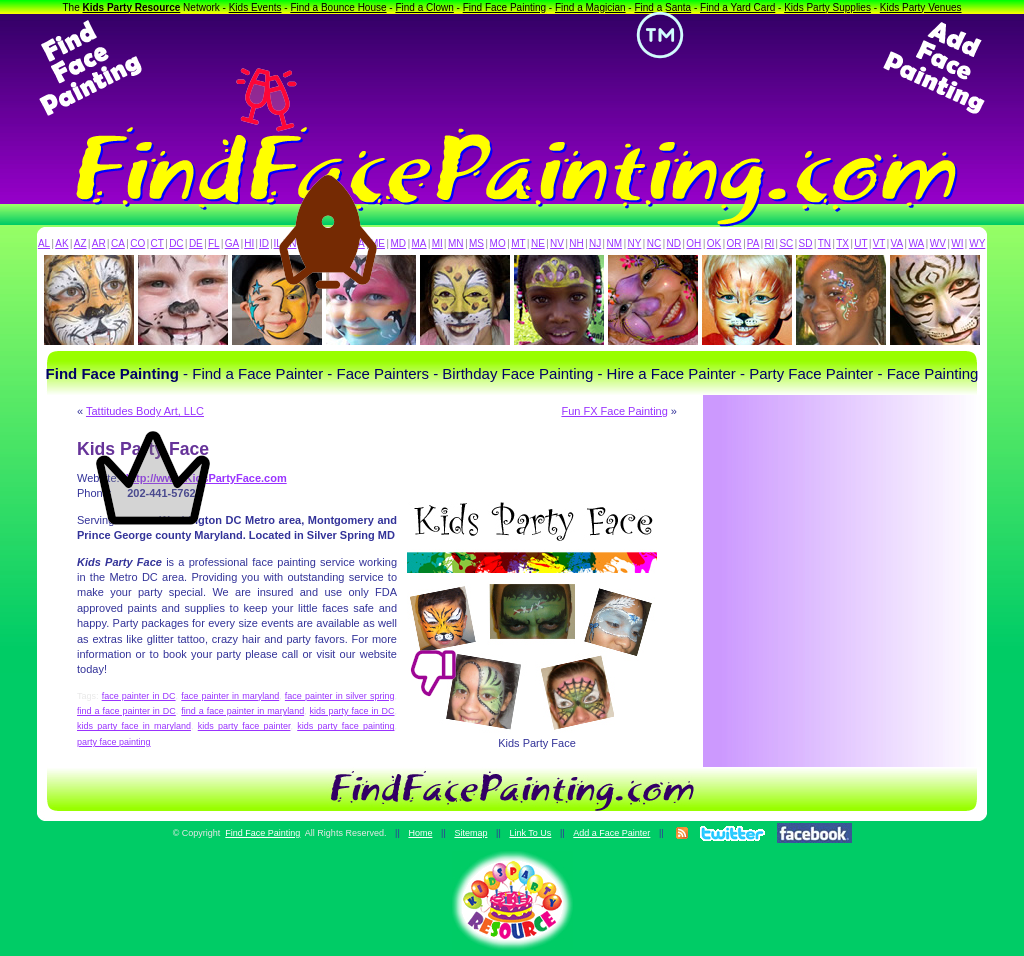  Describe the element at coordinates (153, 484) in the screenshot. I see `indicates premium or pro membership status` at that location.